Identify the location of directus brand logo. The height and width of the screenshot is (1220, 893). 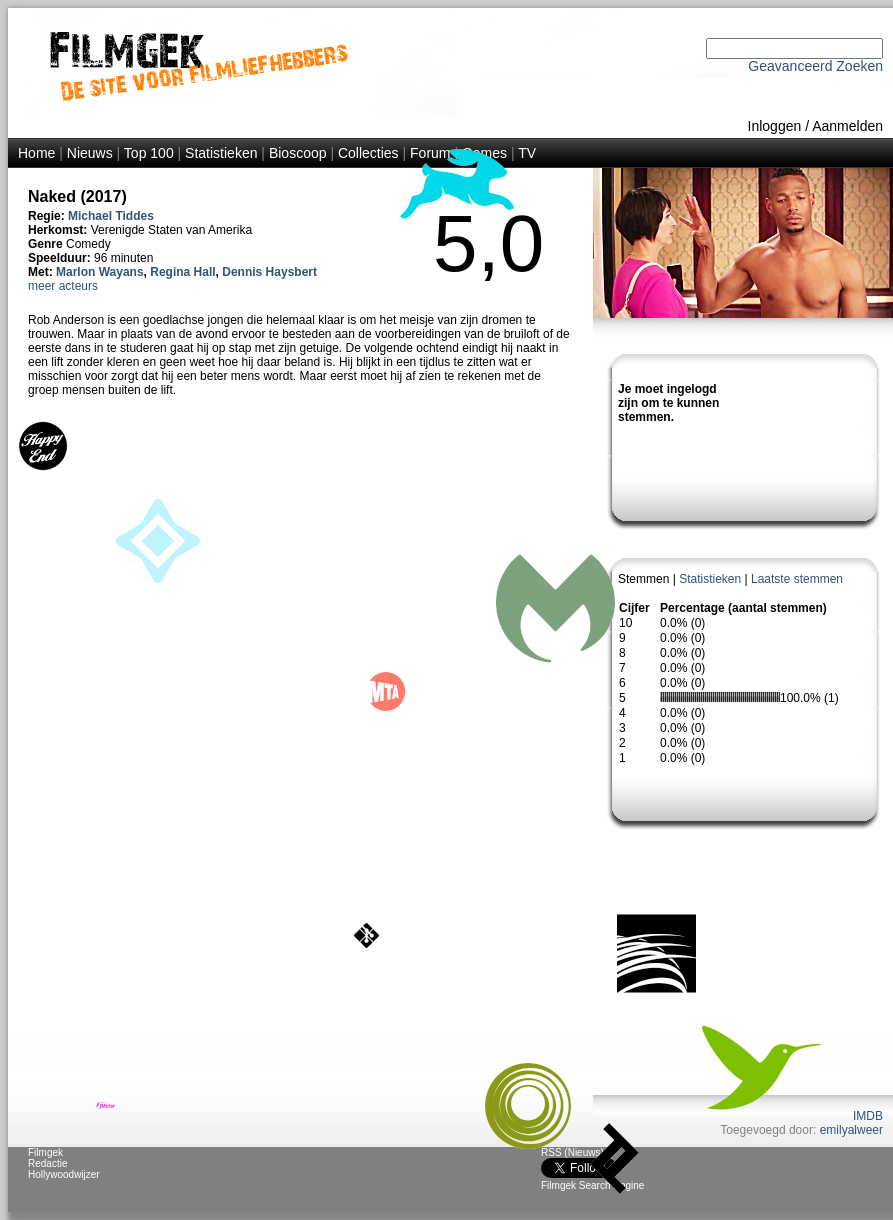
(457, 184).